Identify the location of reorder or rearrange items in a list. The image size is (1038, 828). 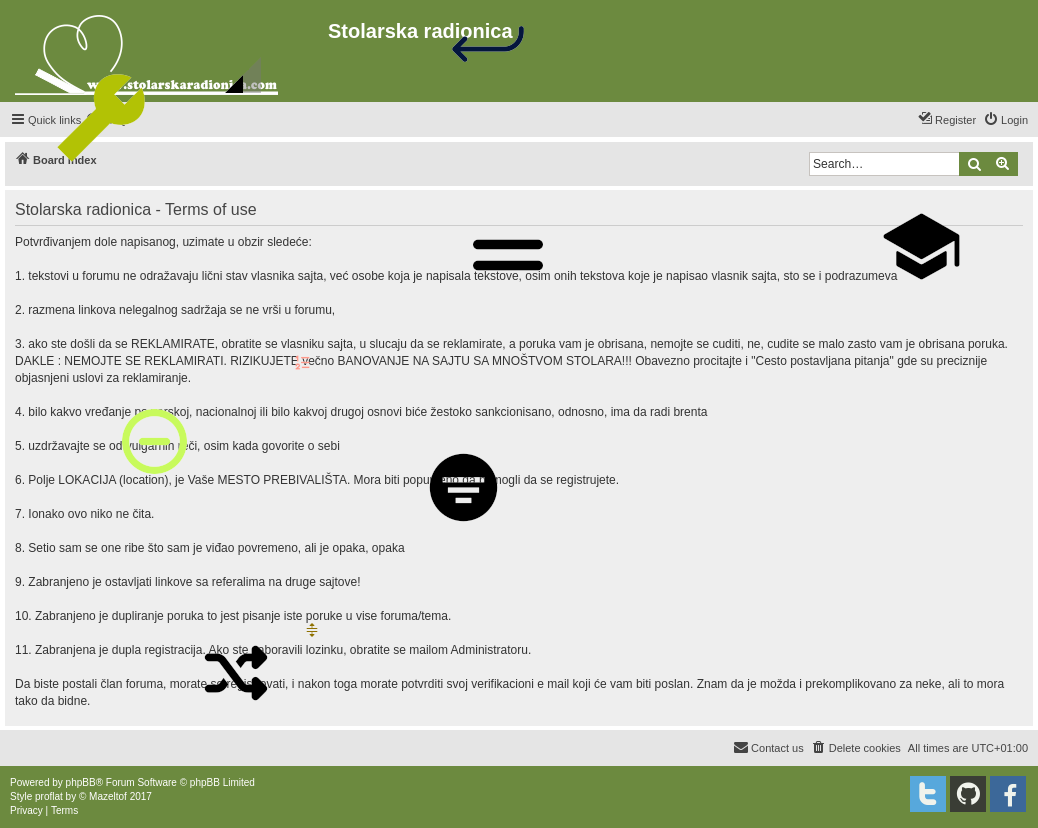
(508, 255).